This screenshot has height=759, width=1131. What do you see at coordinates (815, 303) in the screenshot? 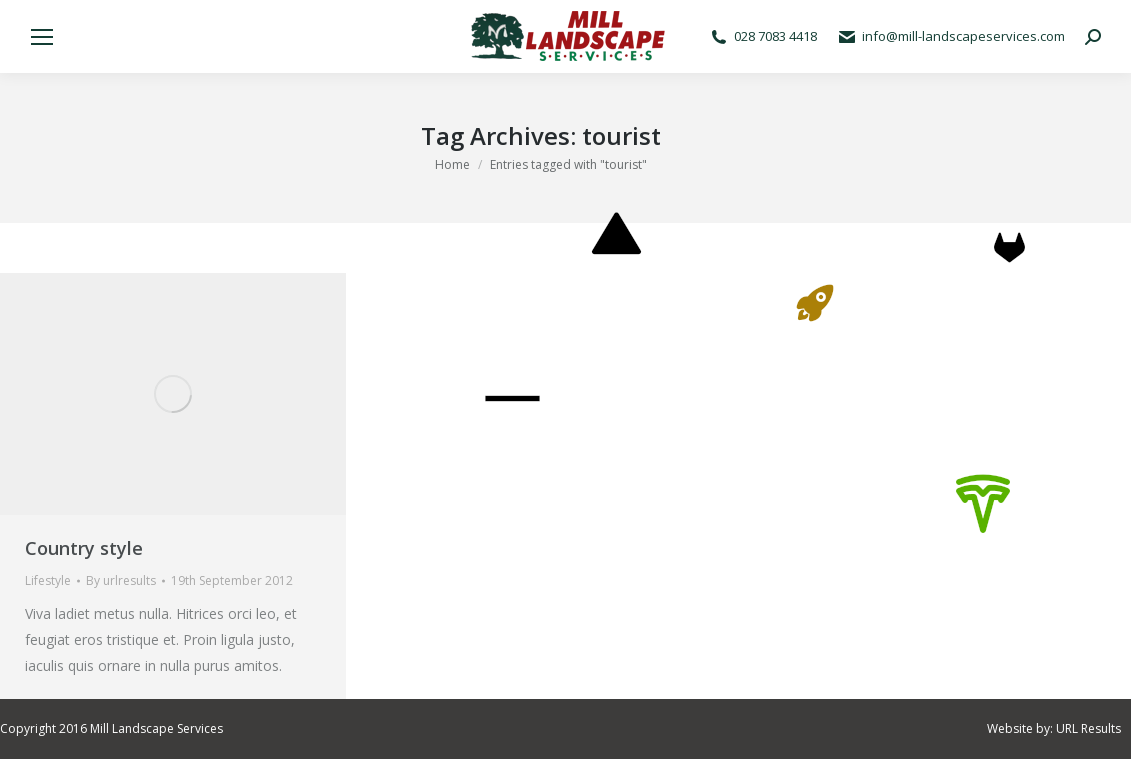
I see `launch or deploy an application` at bounding box center [815, 303].